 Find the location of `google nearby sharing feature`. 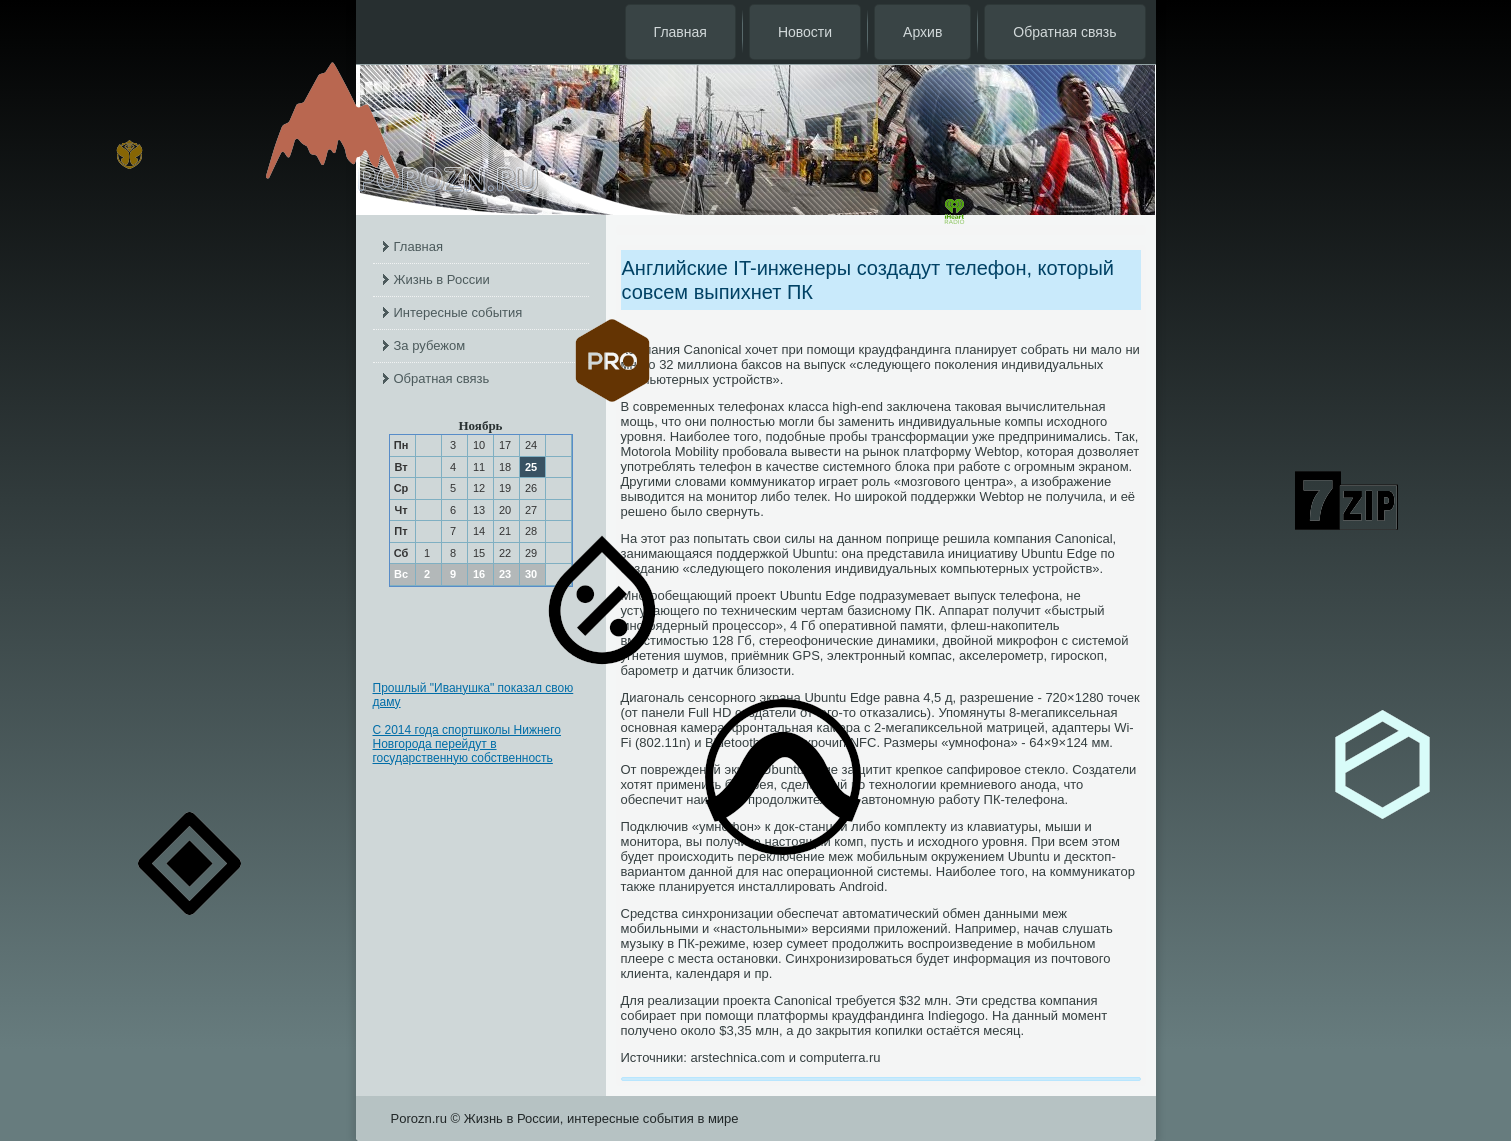

google nearby sharing feature is located at coordinates (189, 863).